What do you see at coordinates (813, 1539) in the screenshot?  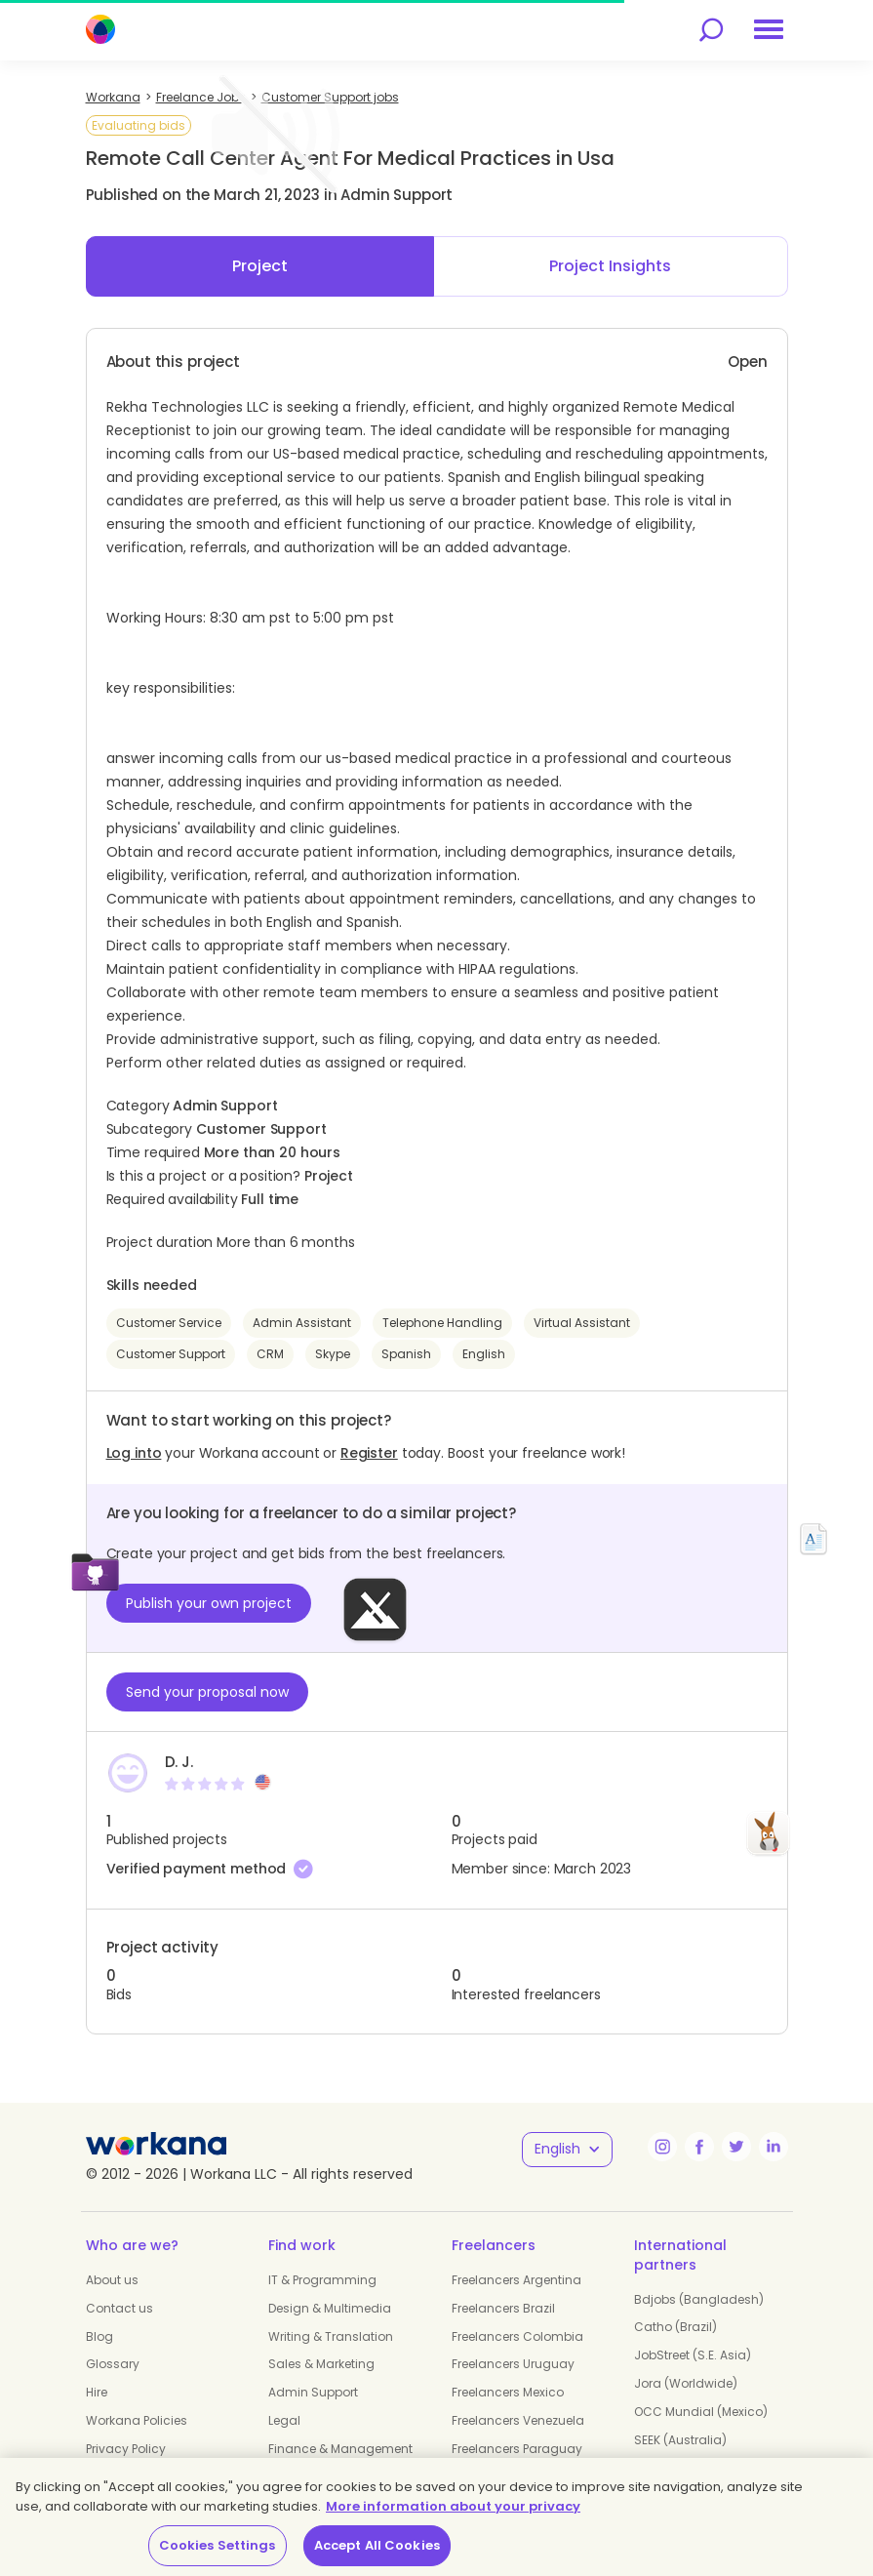 I see `open a text document` at bounding box center [813, 1539].